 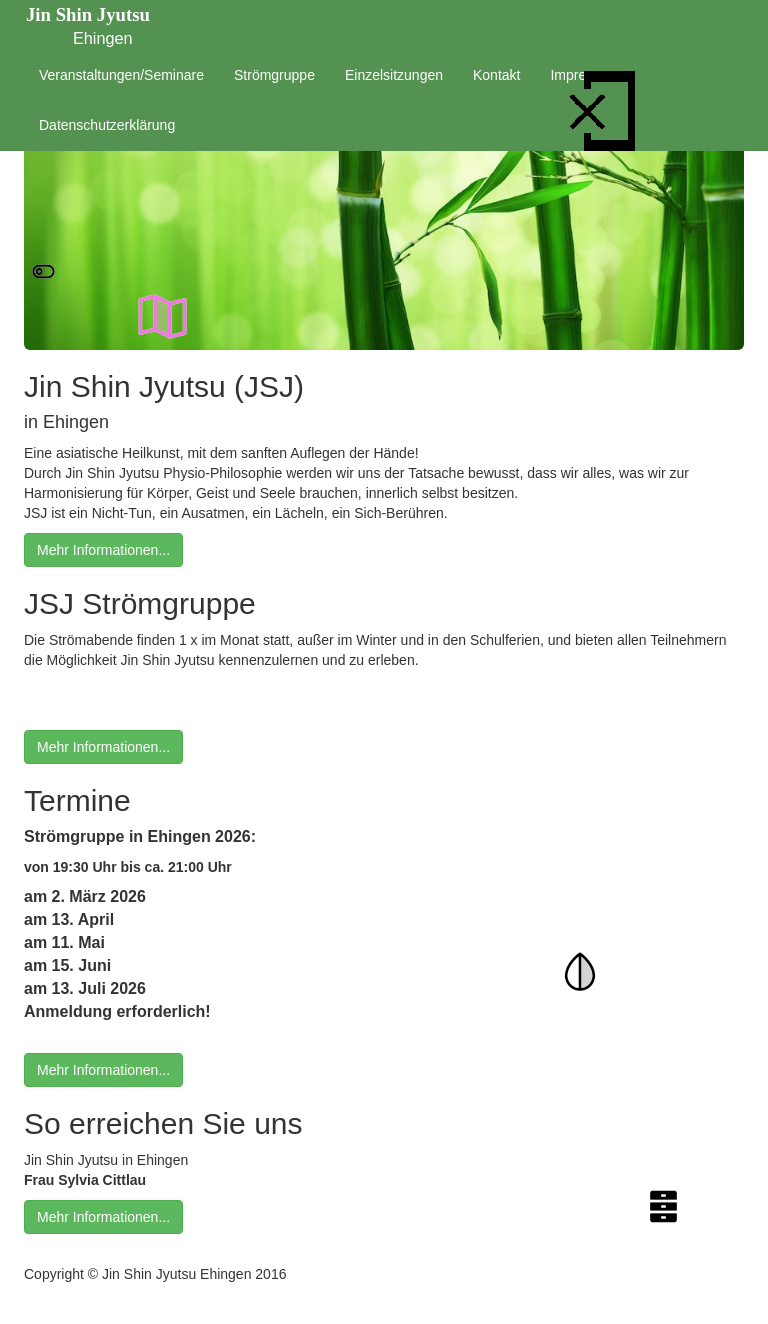 I want to click on adjust opacity or transparency level, so click(x=580, y=973).